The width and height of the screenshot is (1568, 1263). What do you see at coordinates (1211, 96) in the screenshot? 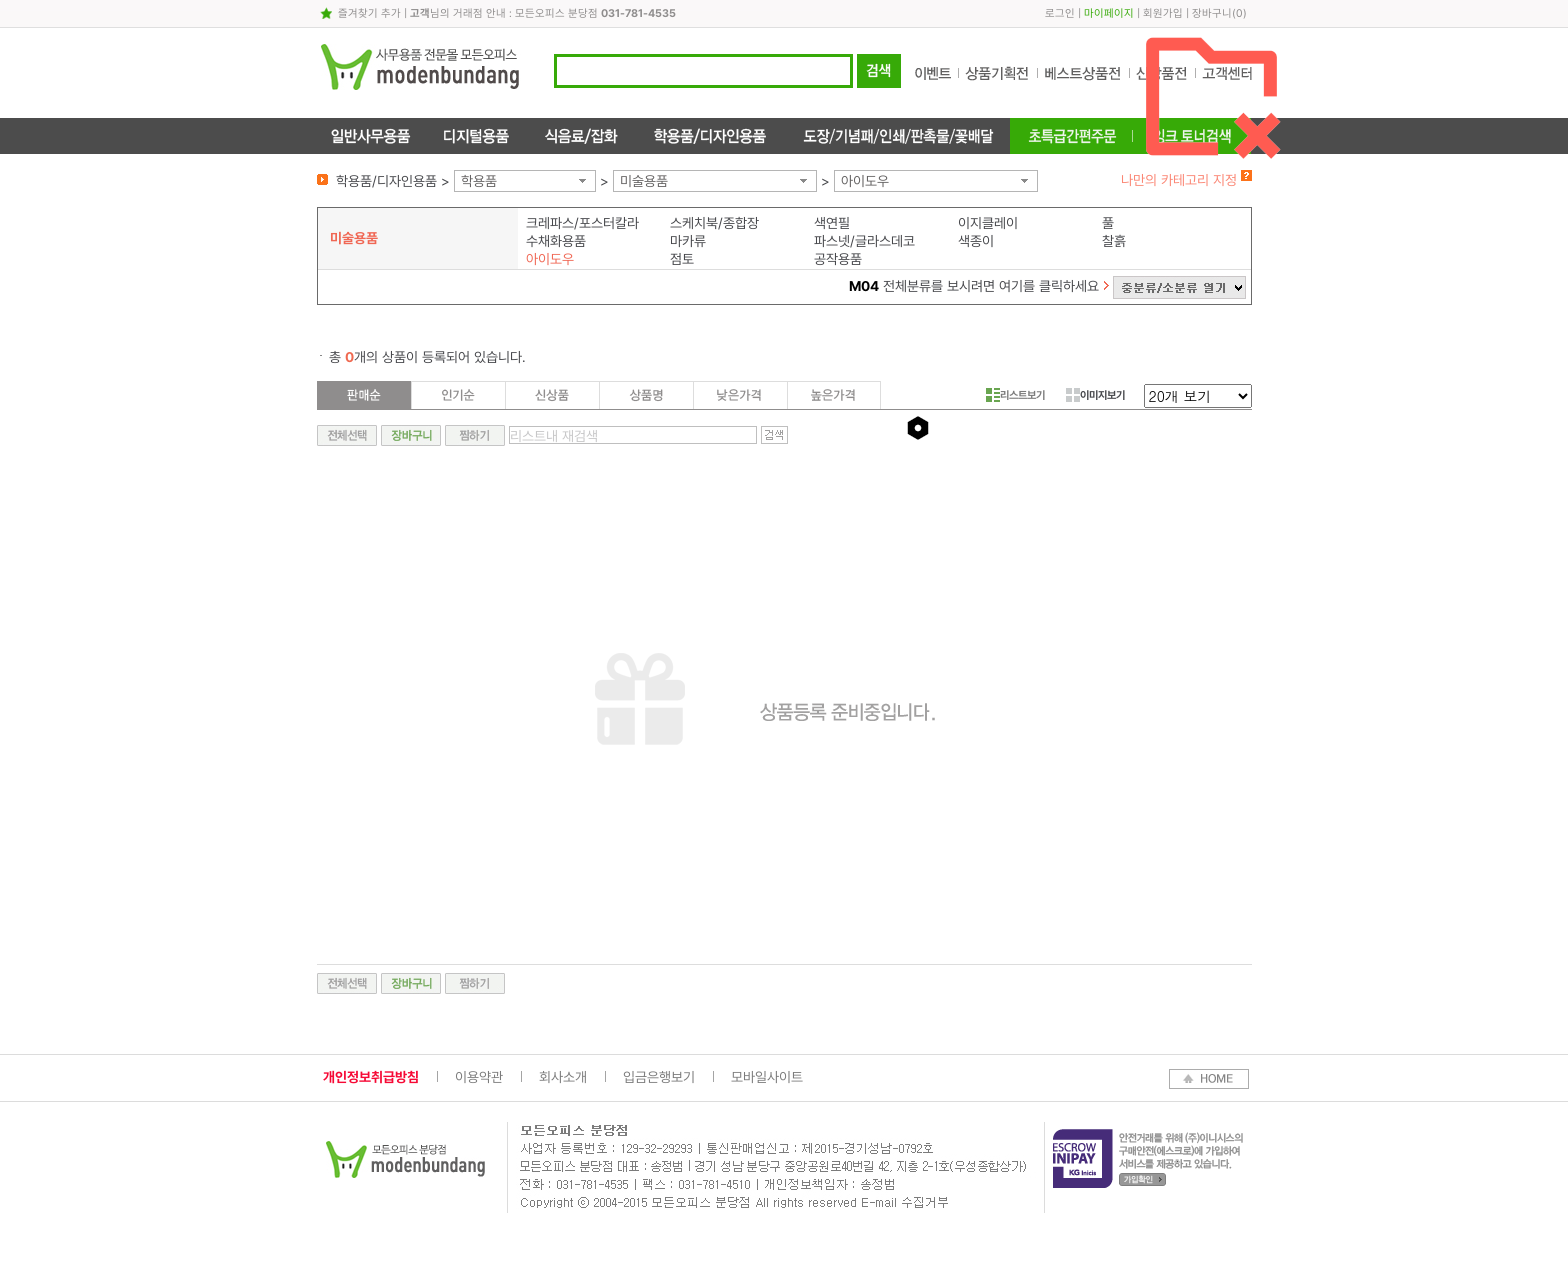
I see `close or collapse a folder` at bounding box center [1211, 96].